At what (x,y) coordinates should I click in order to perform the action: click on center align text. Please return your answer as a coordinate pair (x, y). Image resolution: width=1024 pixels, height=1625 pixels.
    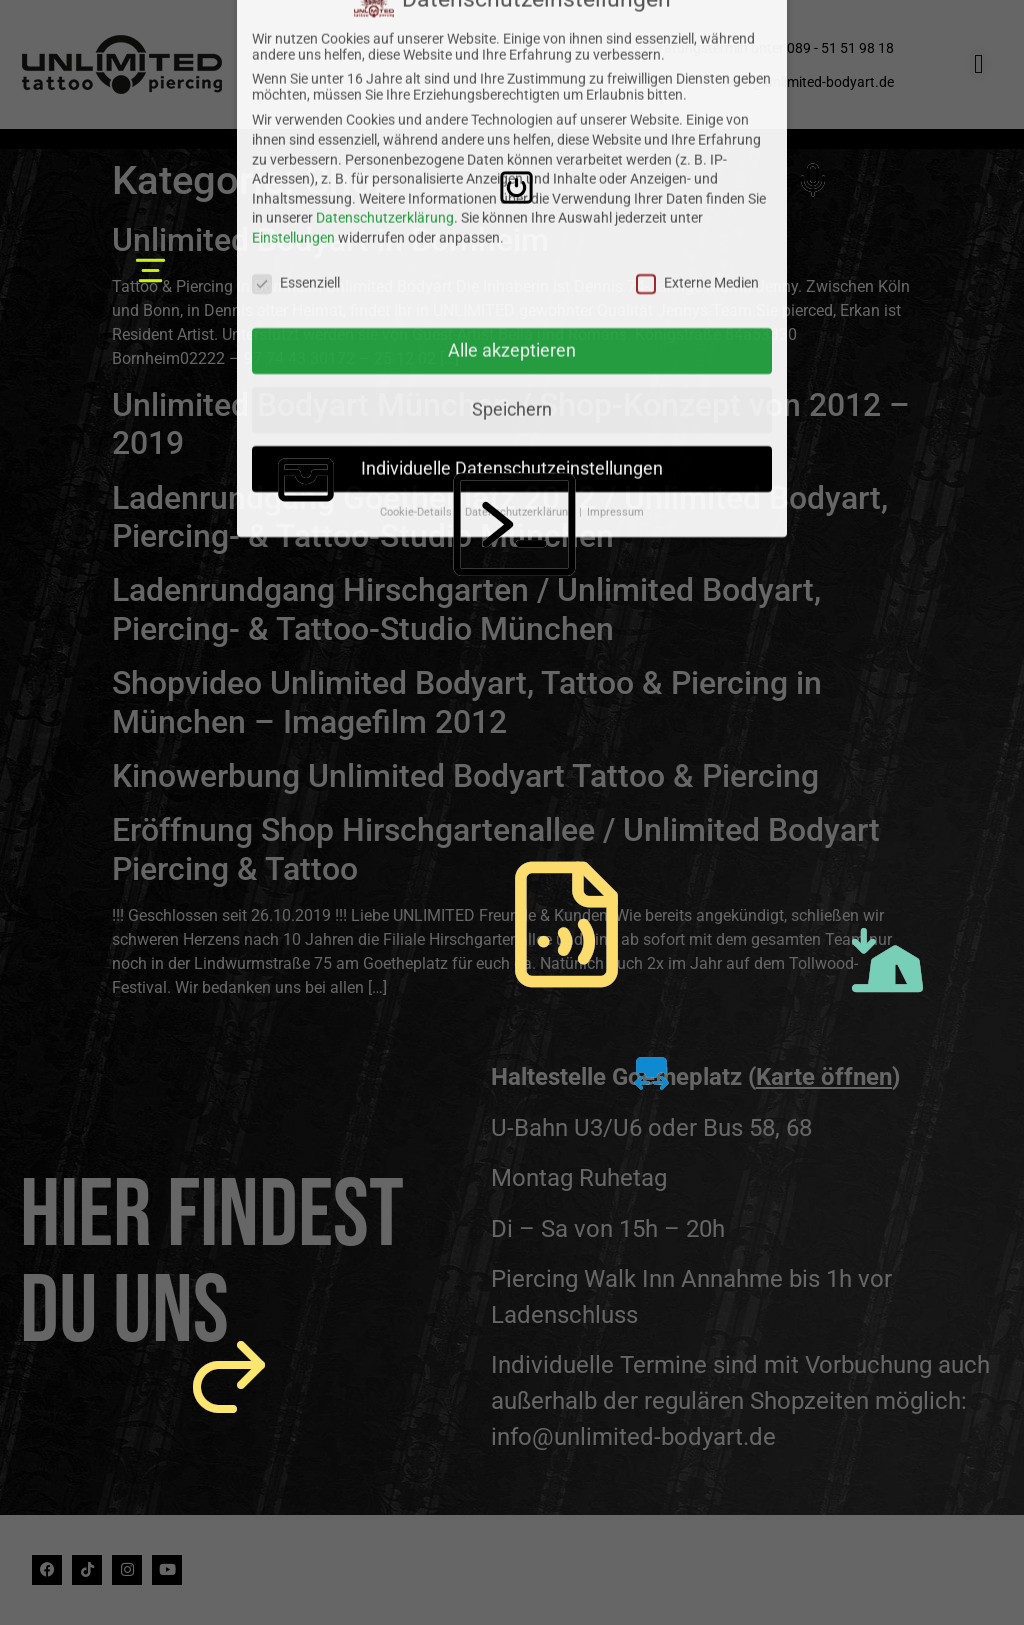
    Looking at the image, I should click on (150, 270).